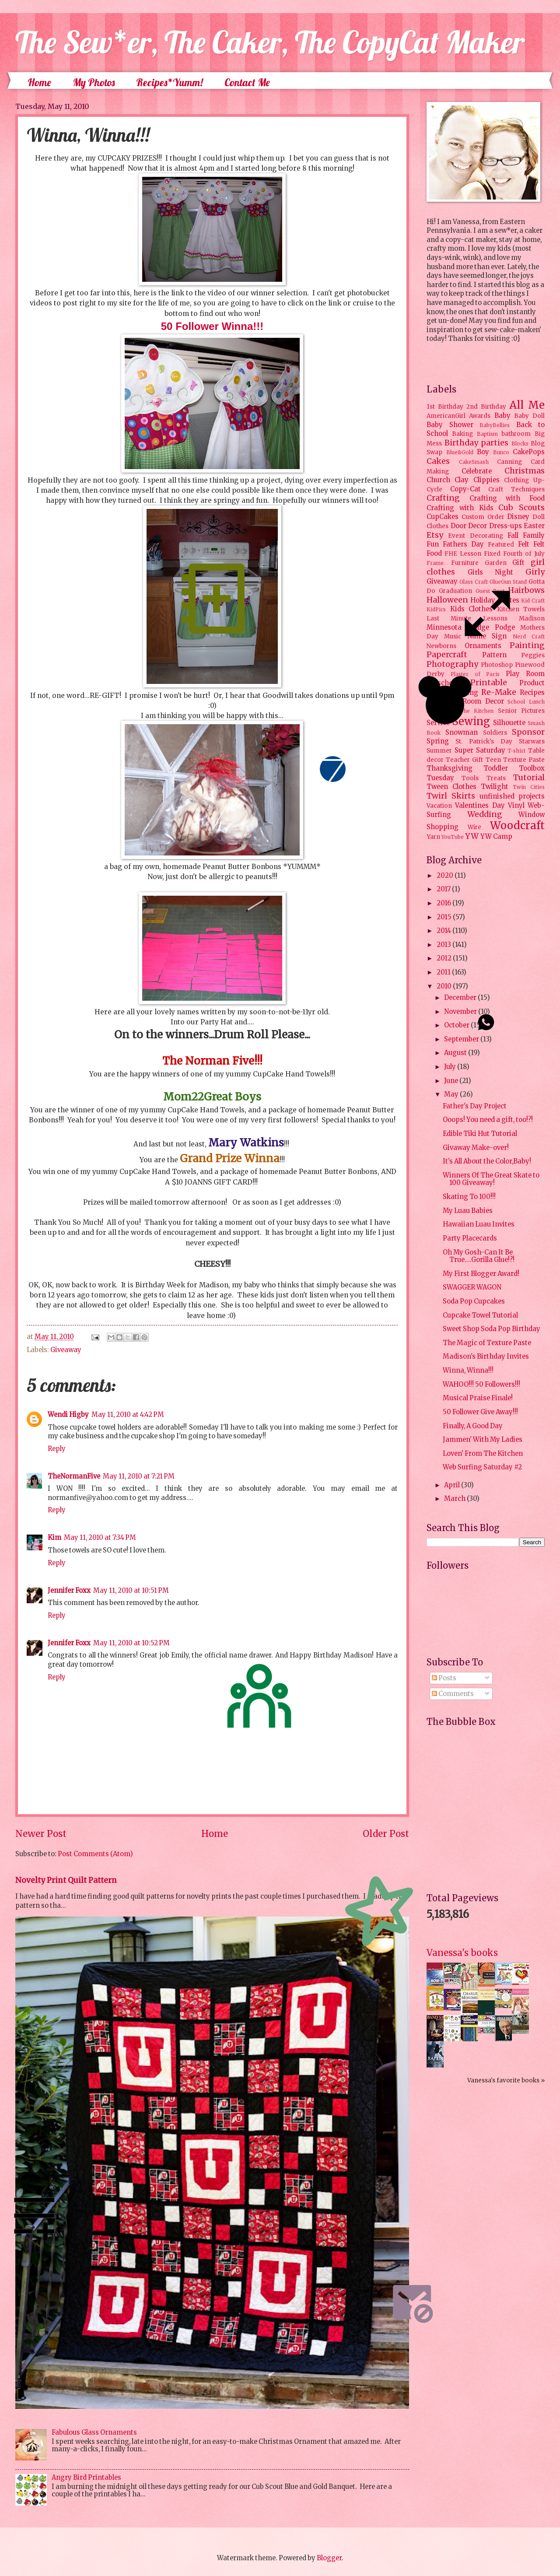 This screenshot has width=560, height=2576. What do you see at coordinates (259, 1696) in the screenshot?
I see `view team members` at bounding box center [259, 1696].